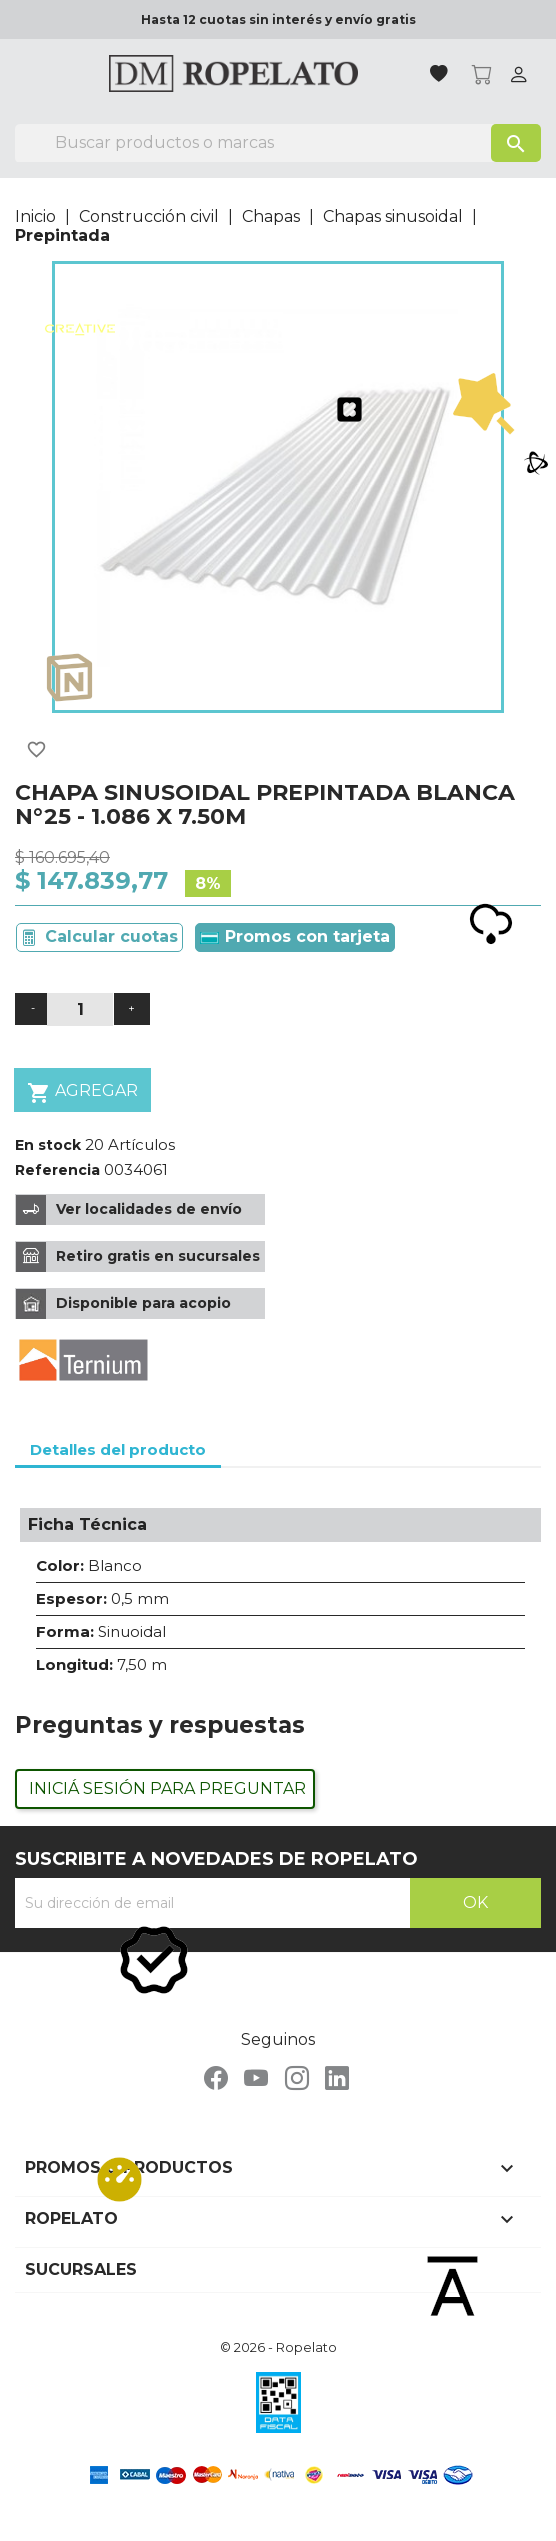 Image resolution: width=556 pixels, height=2541 pixels. Describe the element at coordinates (119, 2179) in the screenshot. I see `open dashboard or control panel` at that location.